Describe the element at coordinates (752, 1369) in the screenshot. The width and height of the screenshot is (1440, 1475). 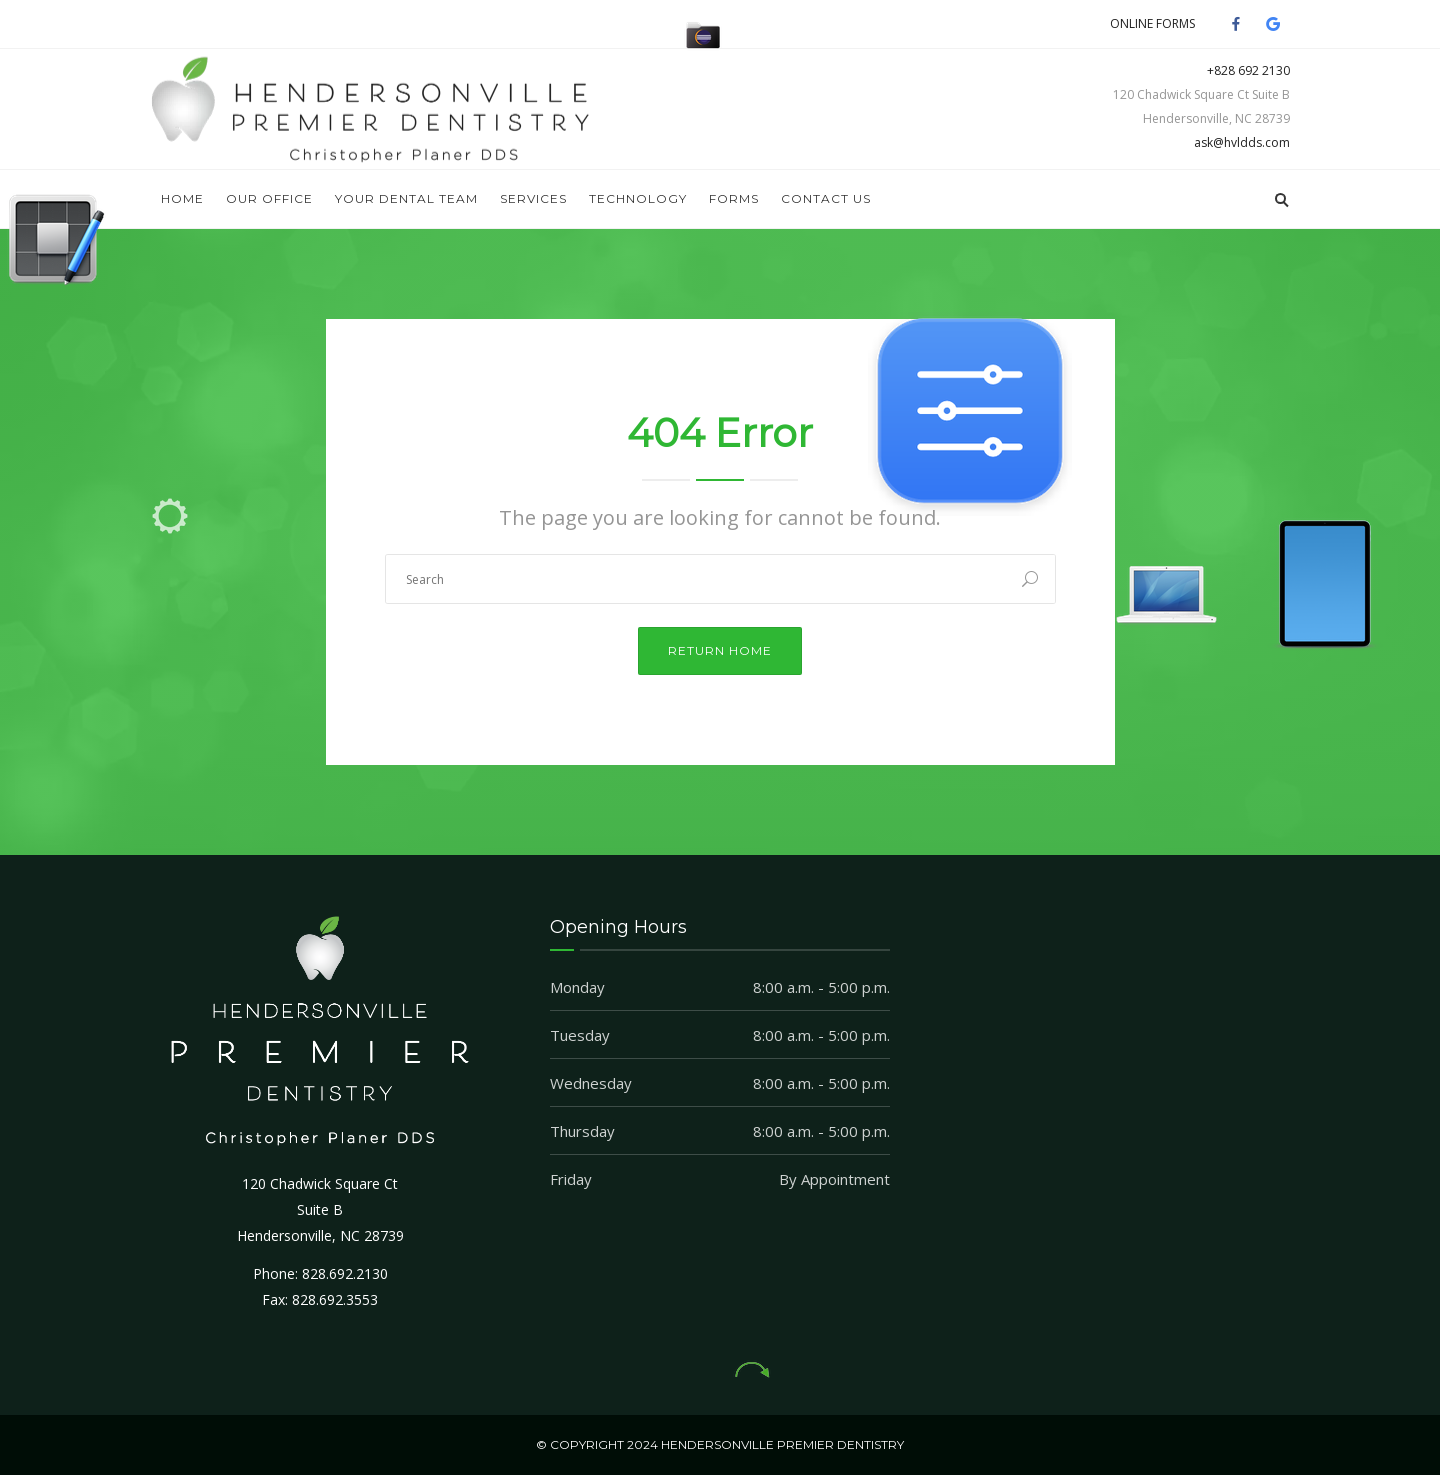
I see `redo the last undone action` at that location.